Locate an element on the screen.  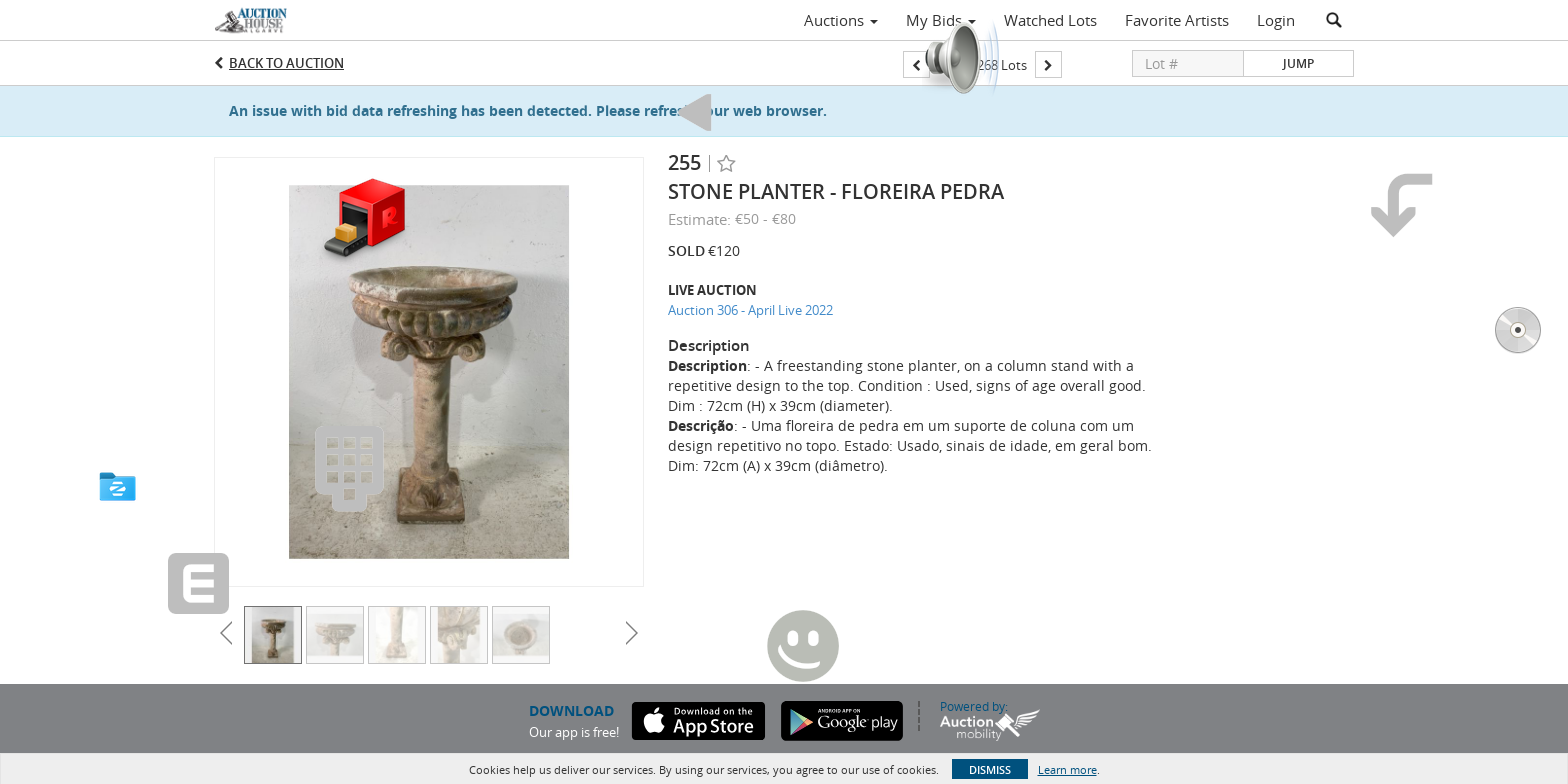
volume is set to high is located at coordinates (961, 58).